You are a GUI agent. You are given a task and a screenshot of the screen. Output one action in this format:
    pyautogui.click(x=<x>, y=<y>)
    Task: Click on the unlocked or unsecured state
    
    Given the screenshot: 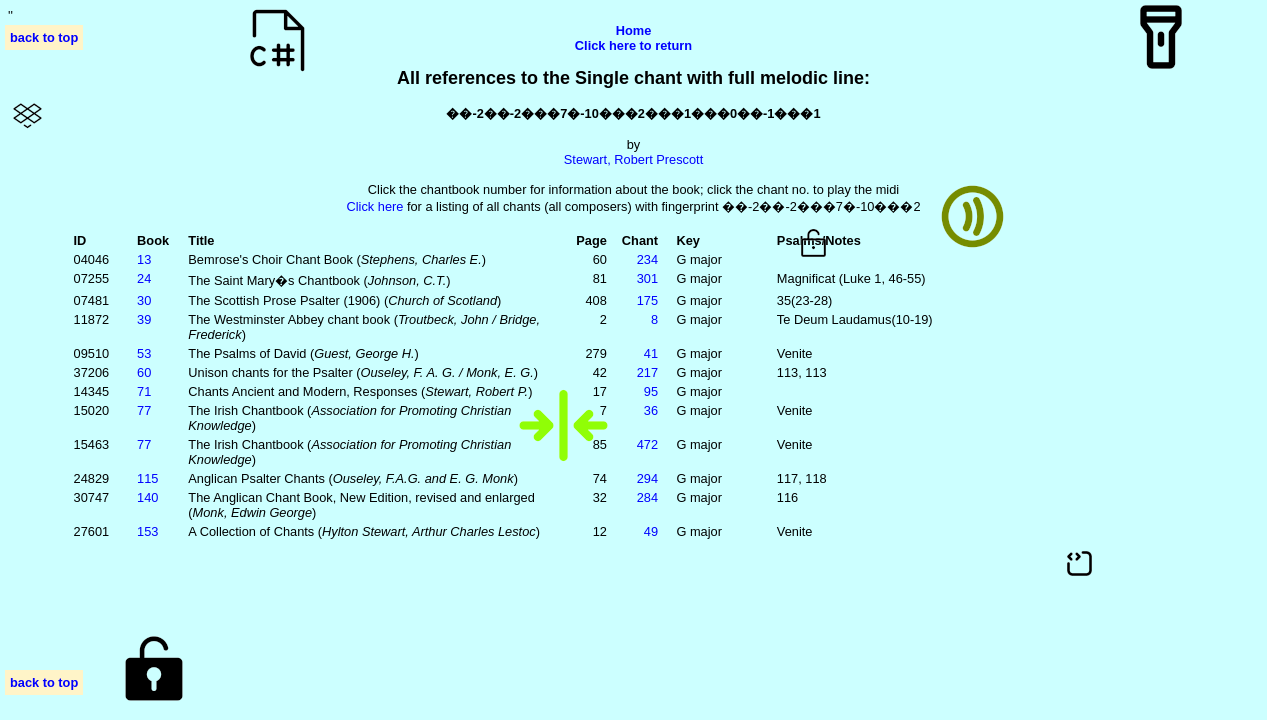 What is the action you would take?
    pyautogui.click(x=154, y=672)
    